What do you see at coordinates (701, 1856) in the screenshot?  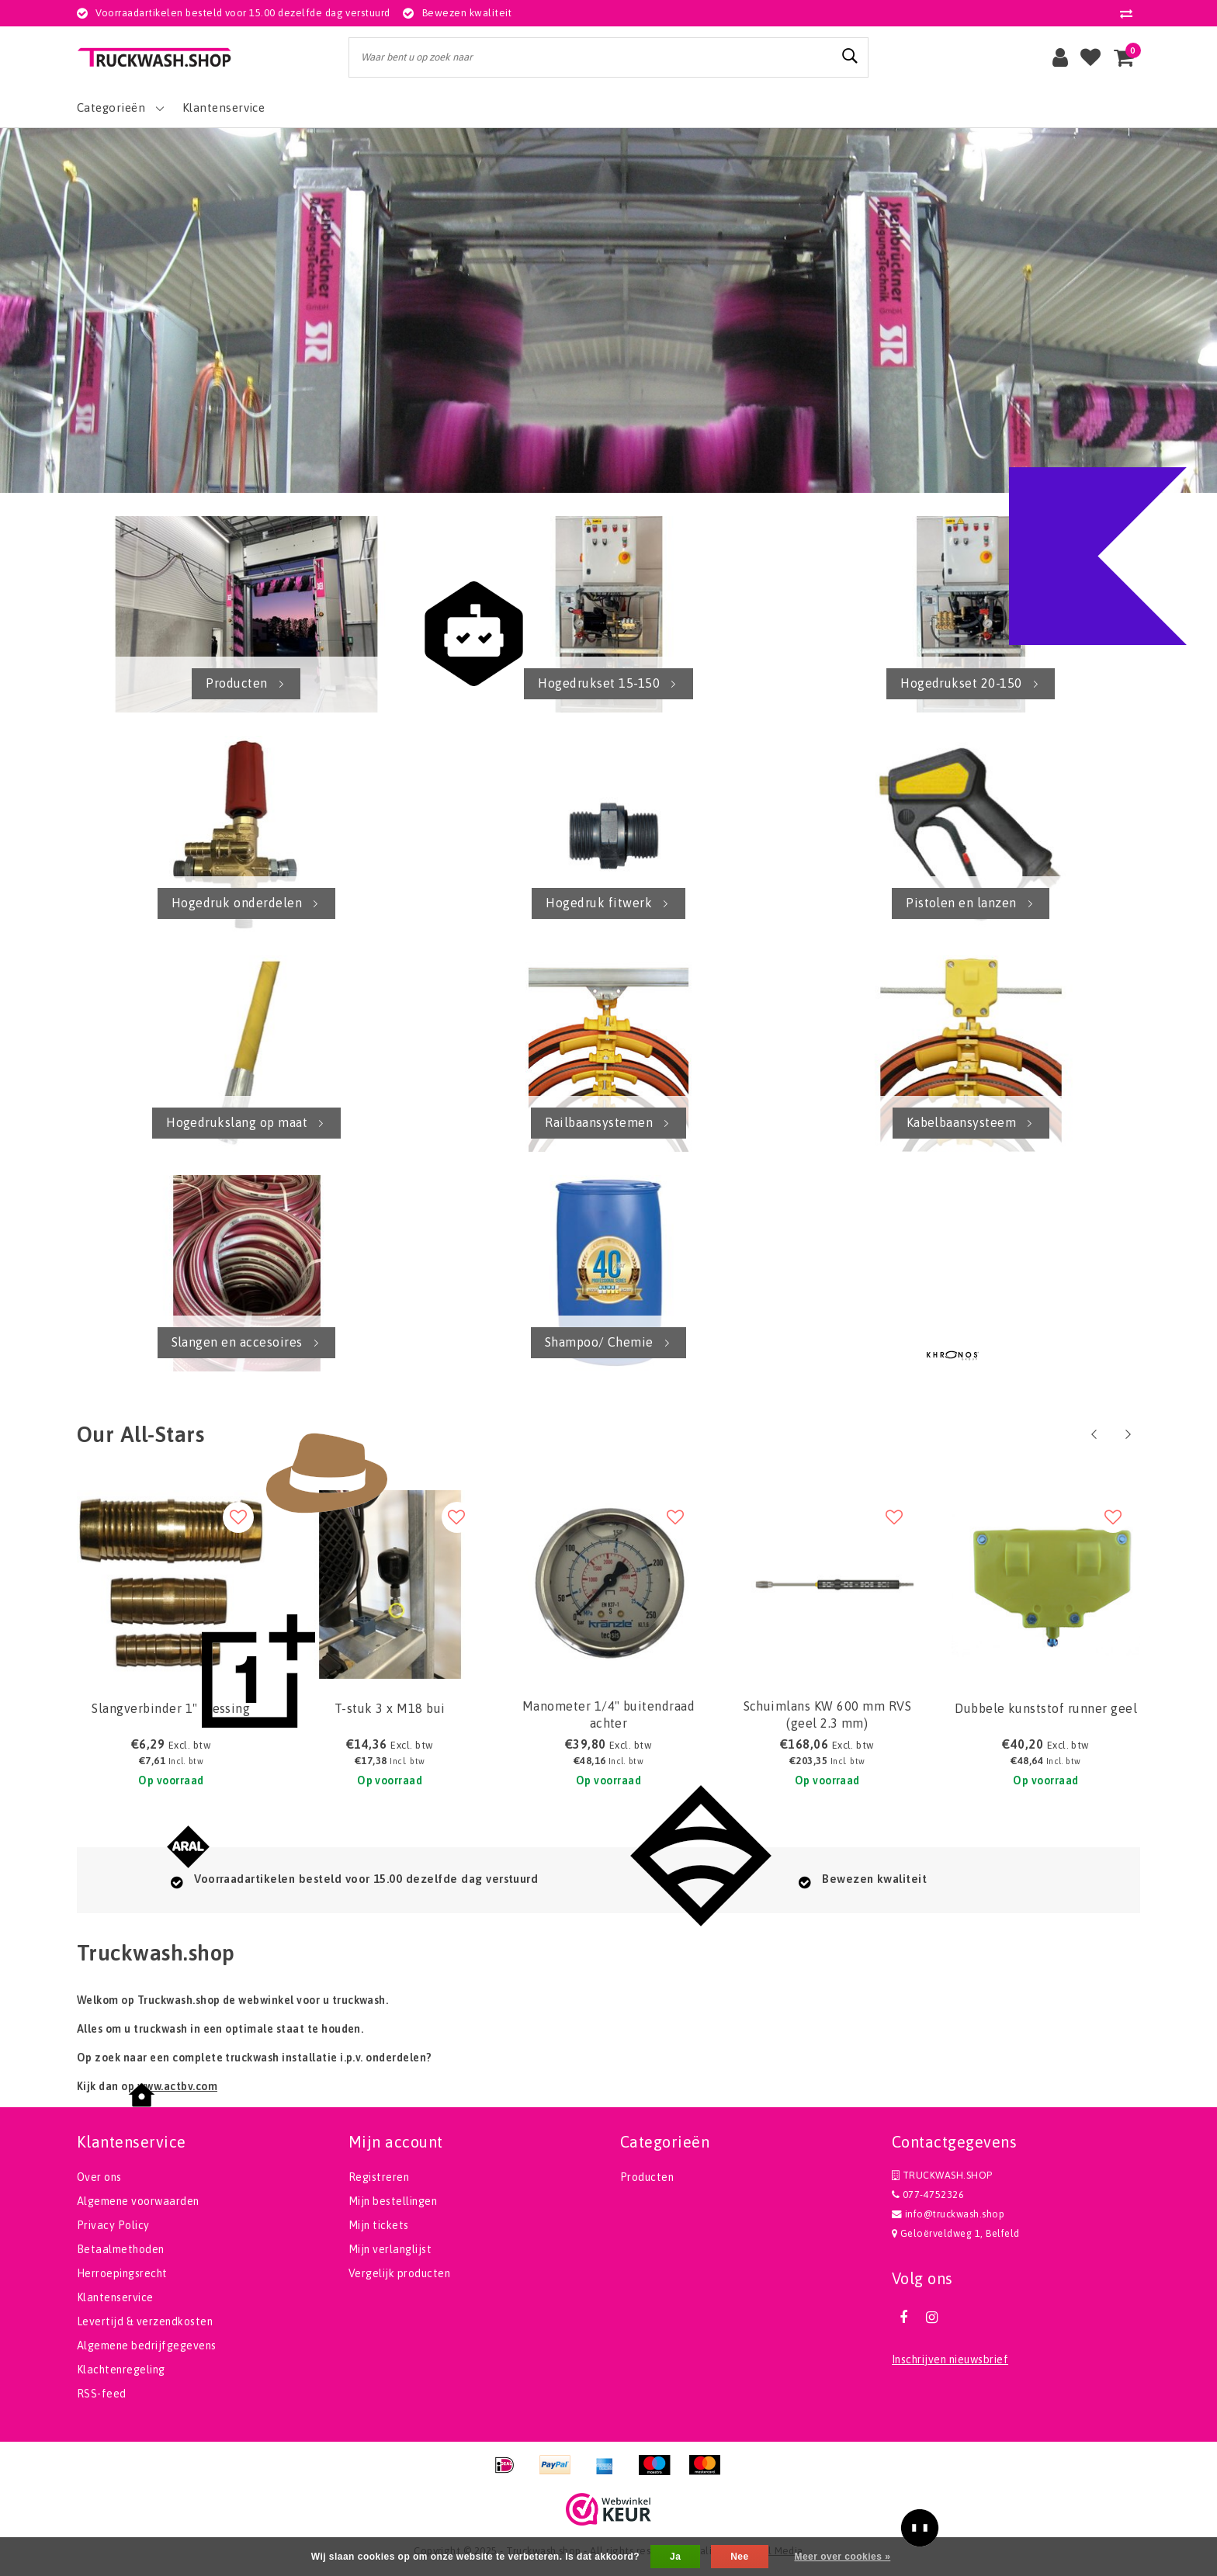 I see `sensu monitoring platform logo` at bounding box center [701, 1856].